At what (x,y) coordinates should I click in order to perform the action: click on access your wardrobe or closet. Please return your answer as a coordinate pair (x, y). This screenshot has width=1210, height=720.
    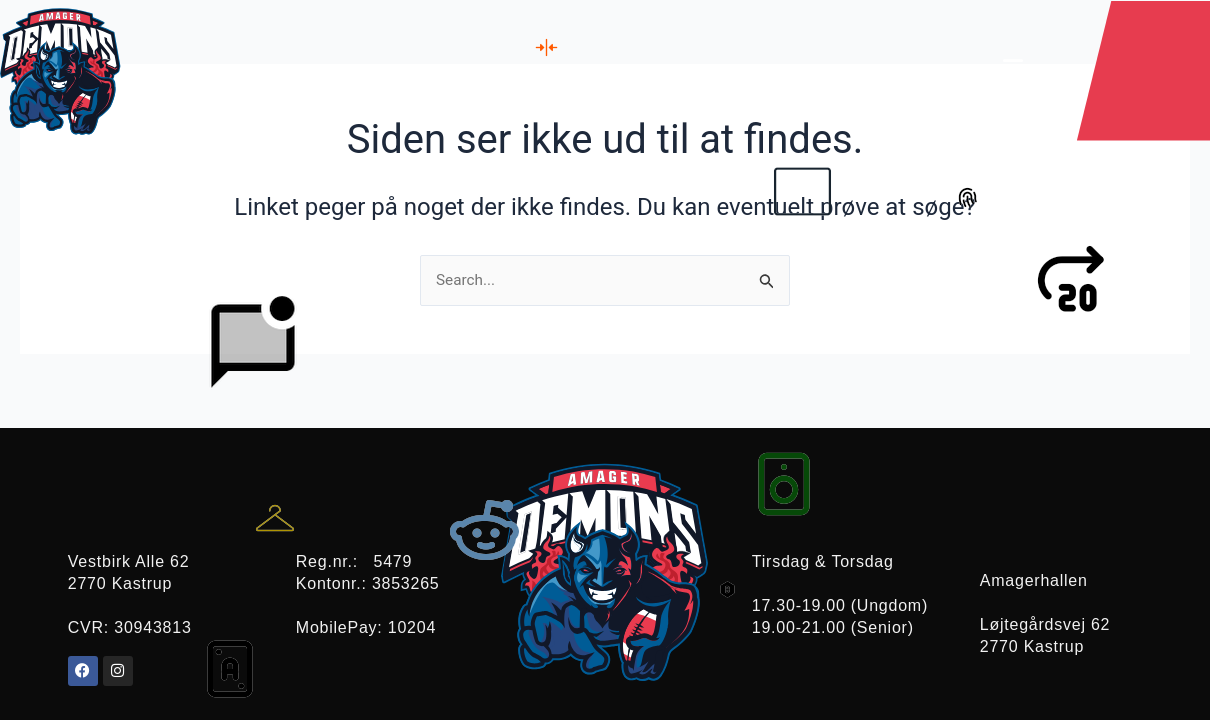
    Looking at the image, I should click on (275, 520).